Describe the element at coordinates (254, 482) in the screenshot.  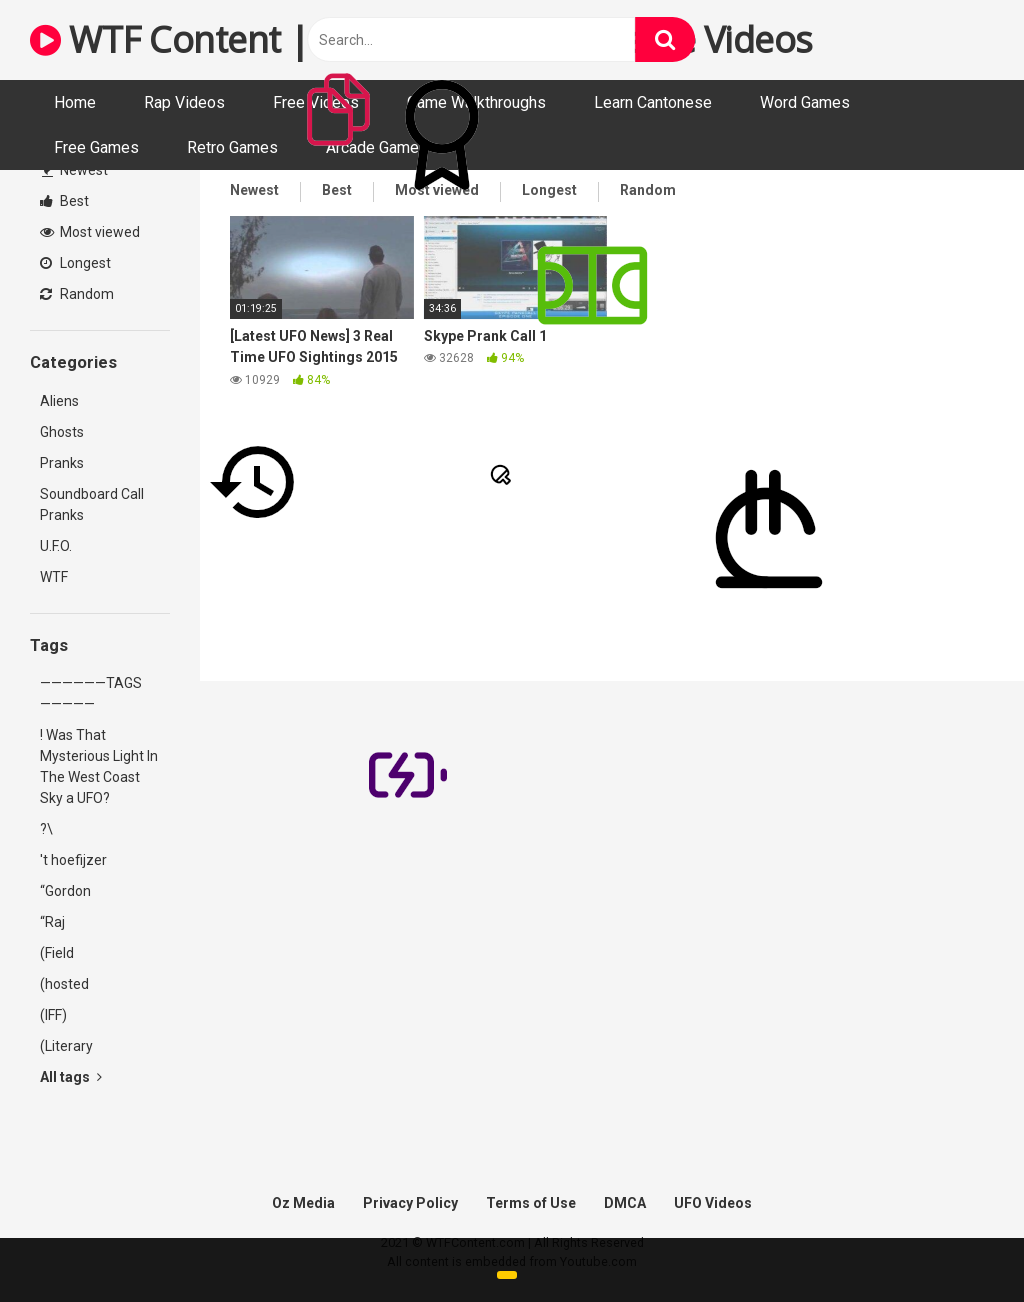
I see `view browsing or activity history` at that location.